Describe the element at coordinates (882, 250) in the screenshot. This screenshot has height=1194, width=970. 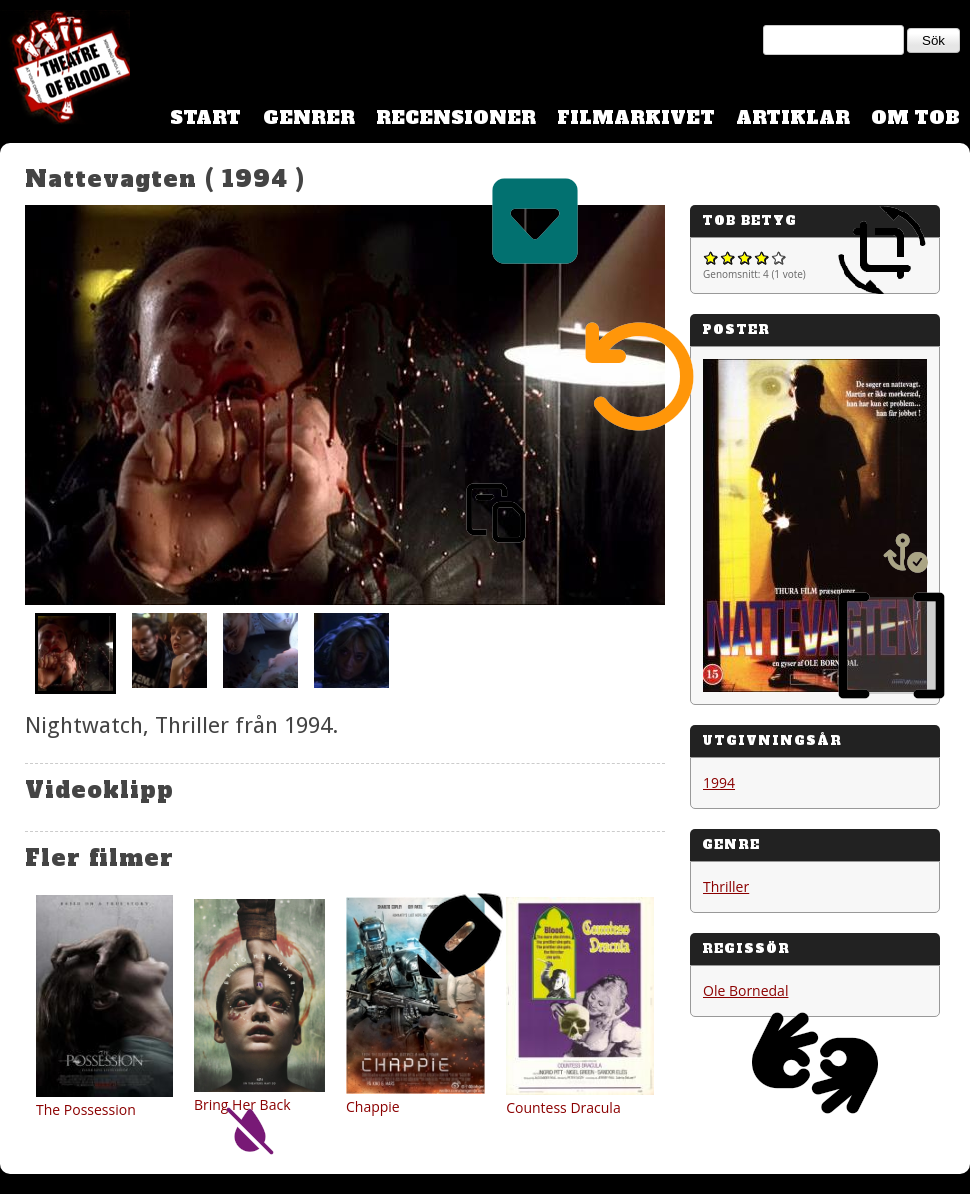
I see `rotate and crop an image` at that location.